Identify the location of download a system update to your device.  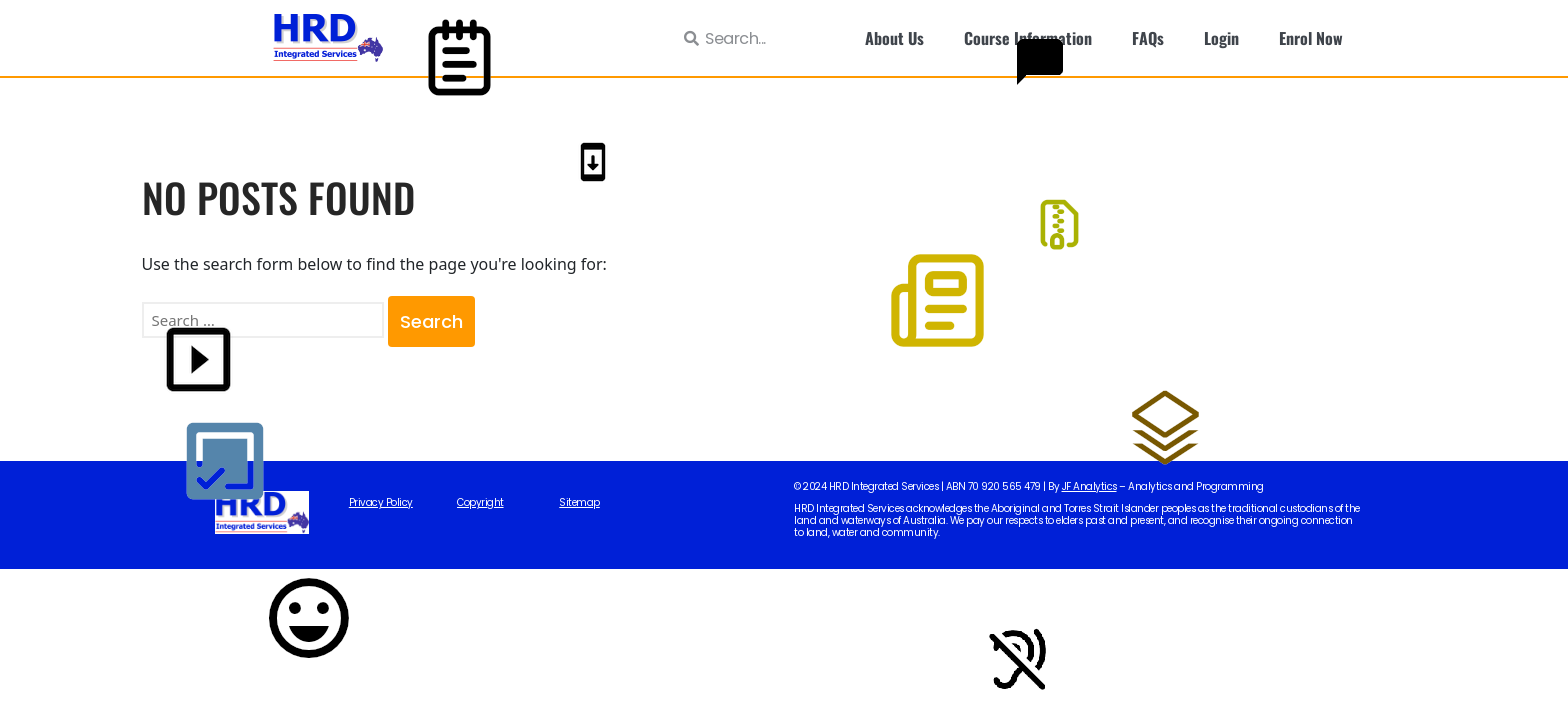
(593, 162).